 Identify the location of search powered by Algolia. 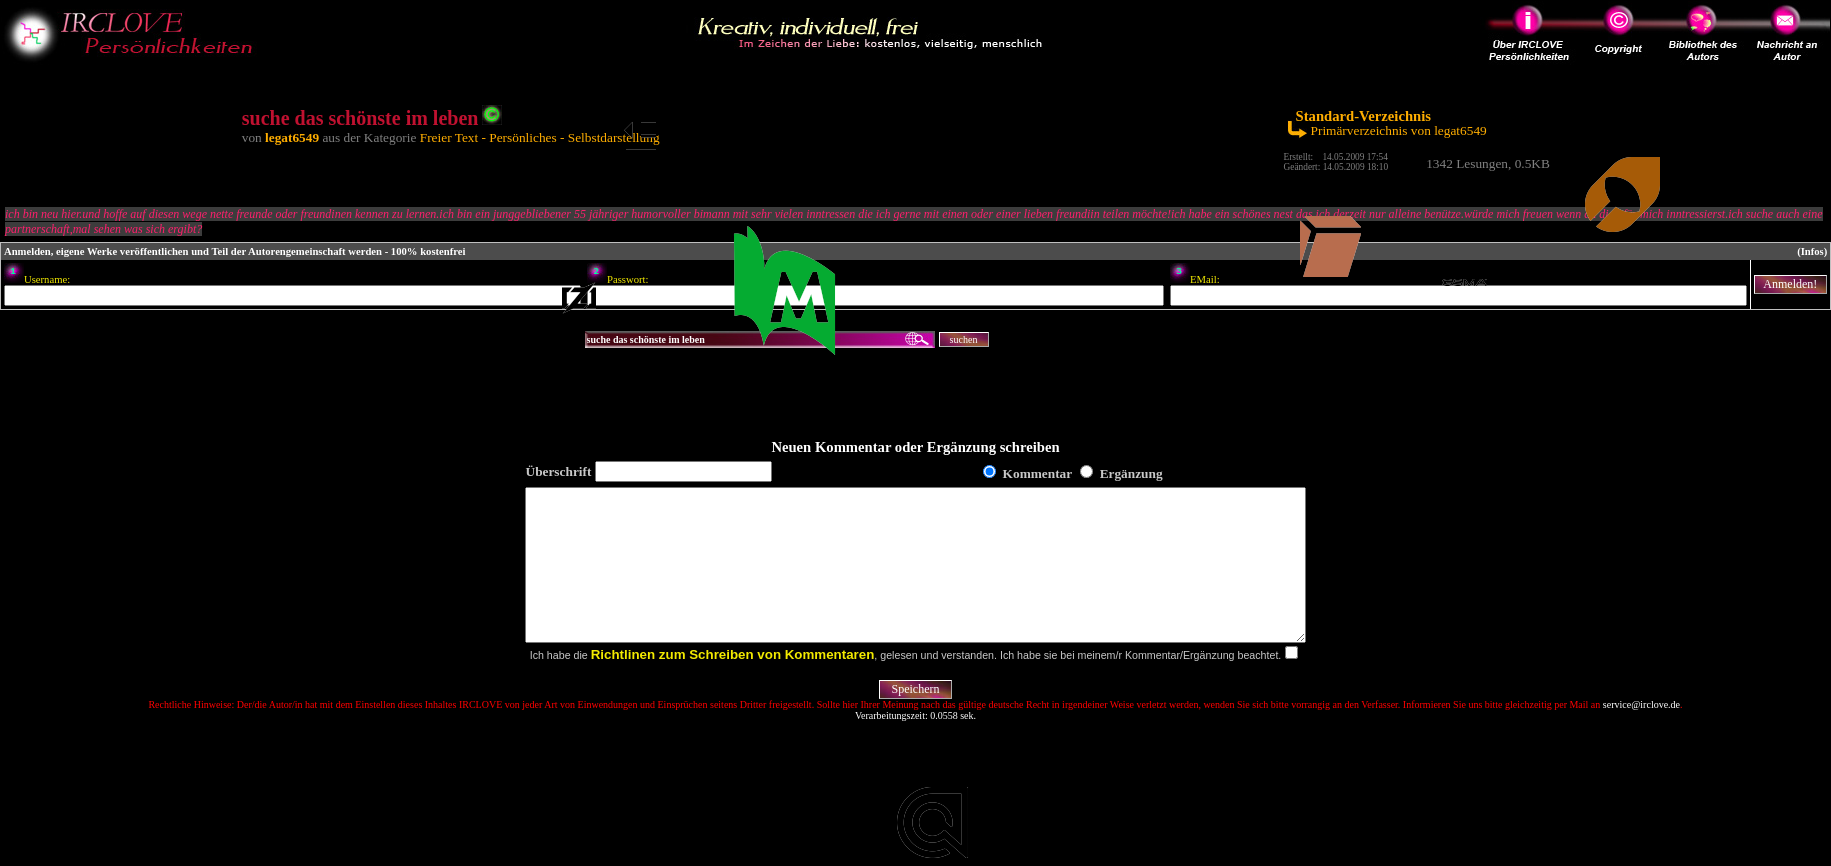
(932, 822).